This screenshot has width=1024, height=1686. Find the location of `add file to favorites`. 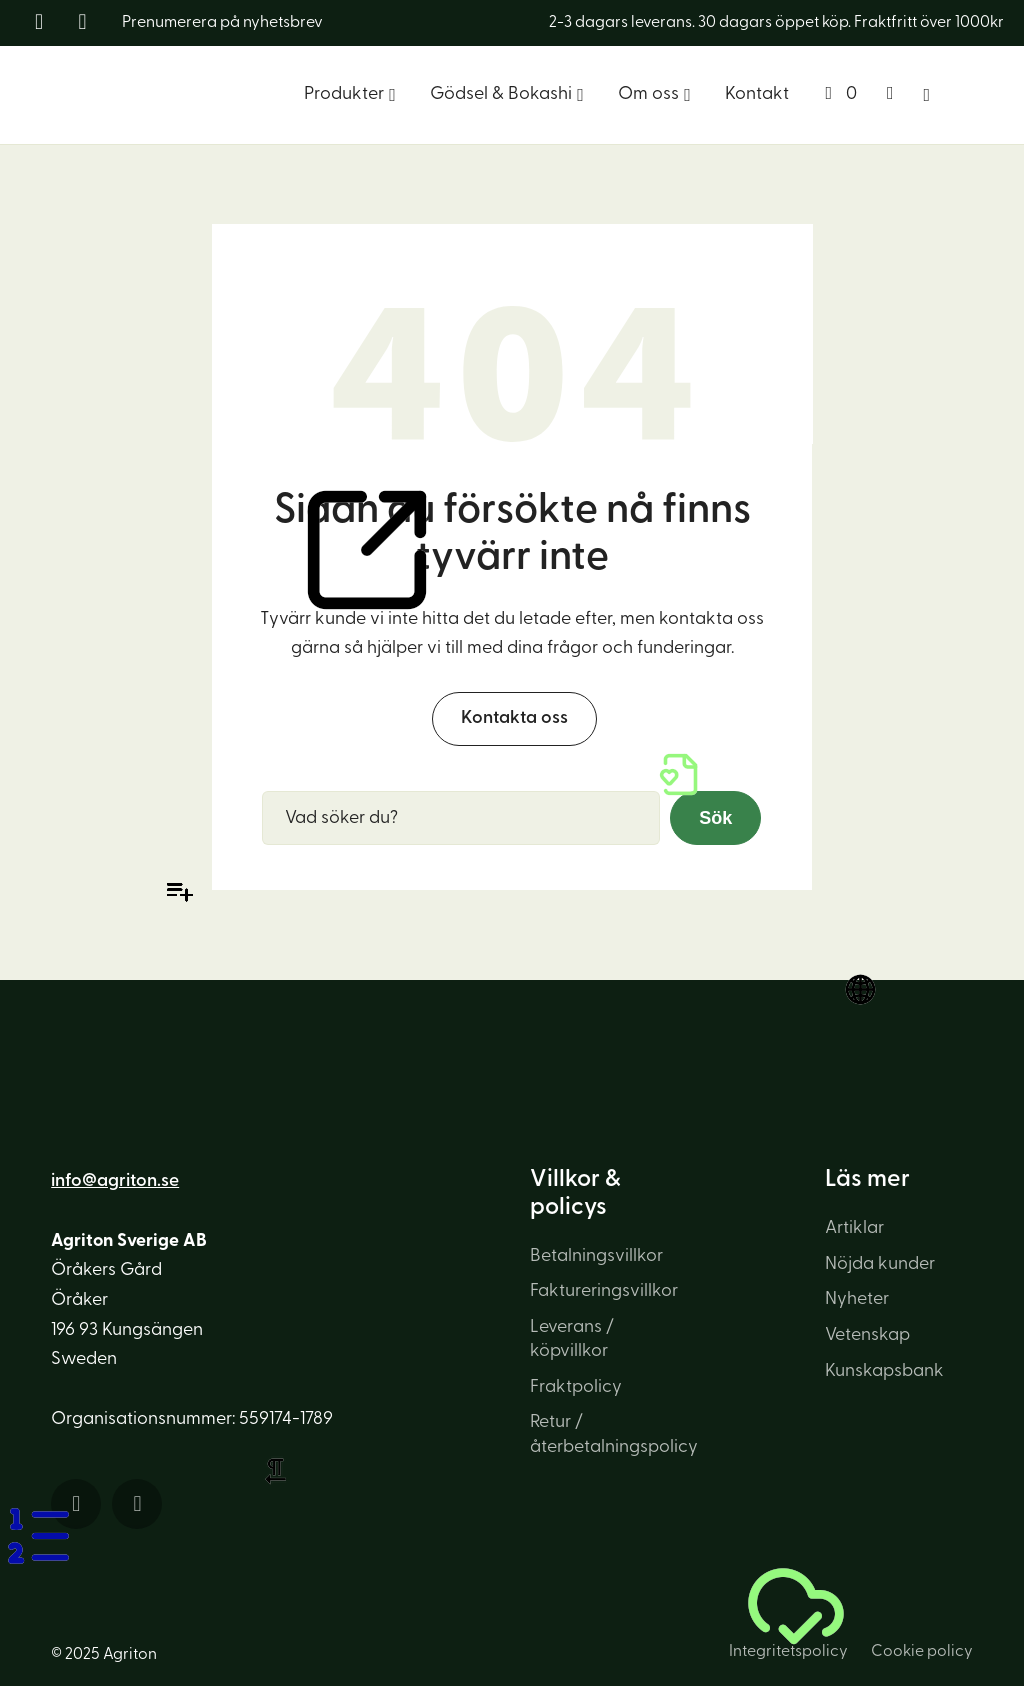

add file to favorites is located at coordinates (680, 774).